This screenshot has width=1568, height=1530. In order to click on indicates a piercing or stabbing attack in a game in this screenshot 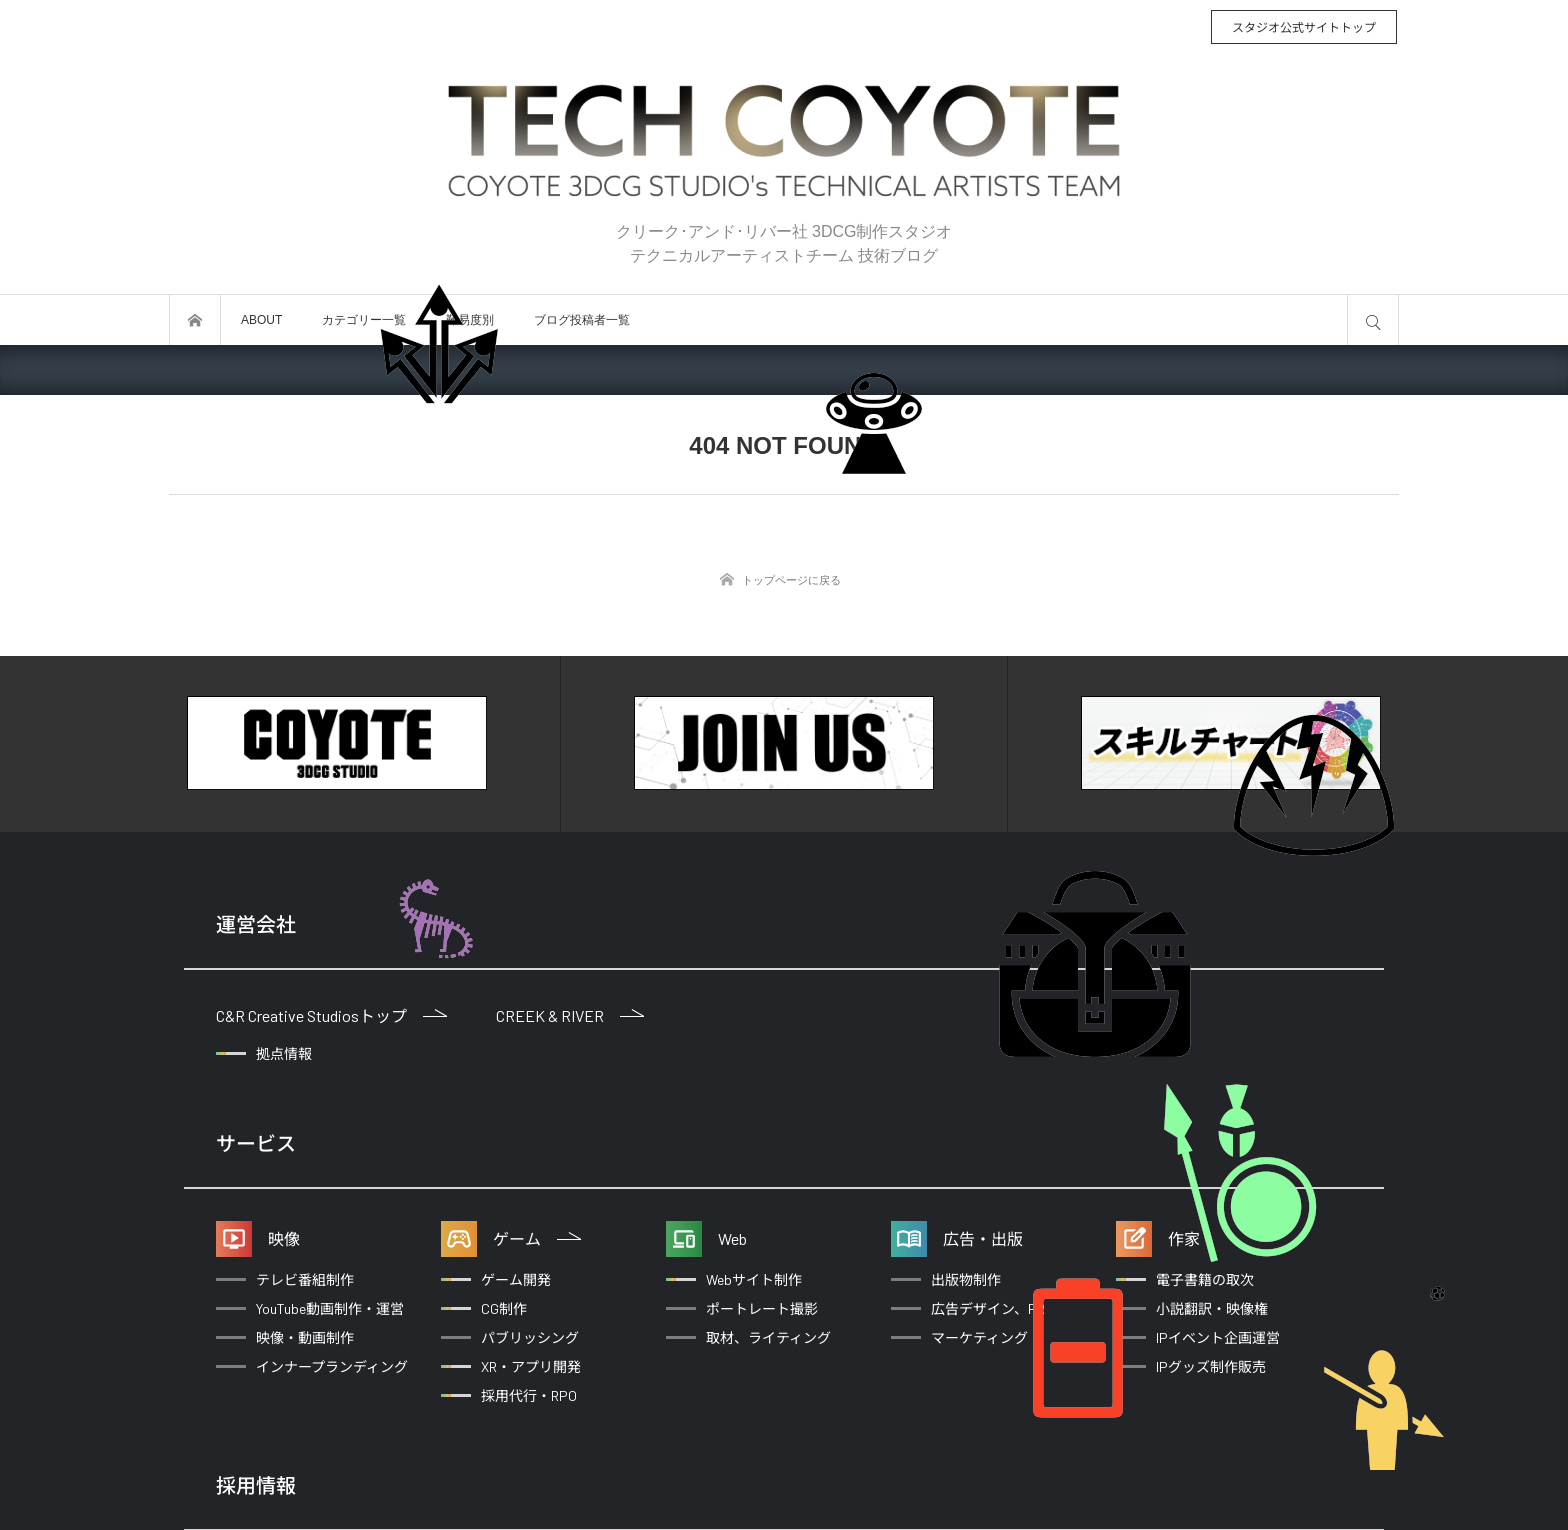, I will do `click(1384, 1410)`.